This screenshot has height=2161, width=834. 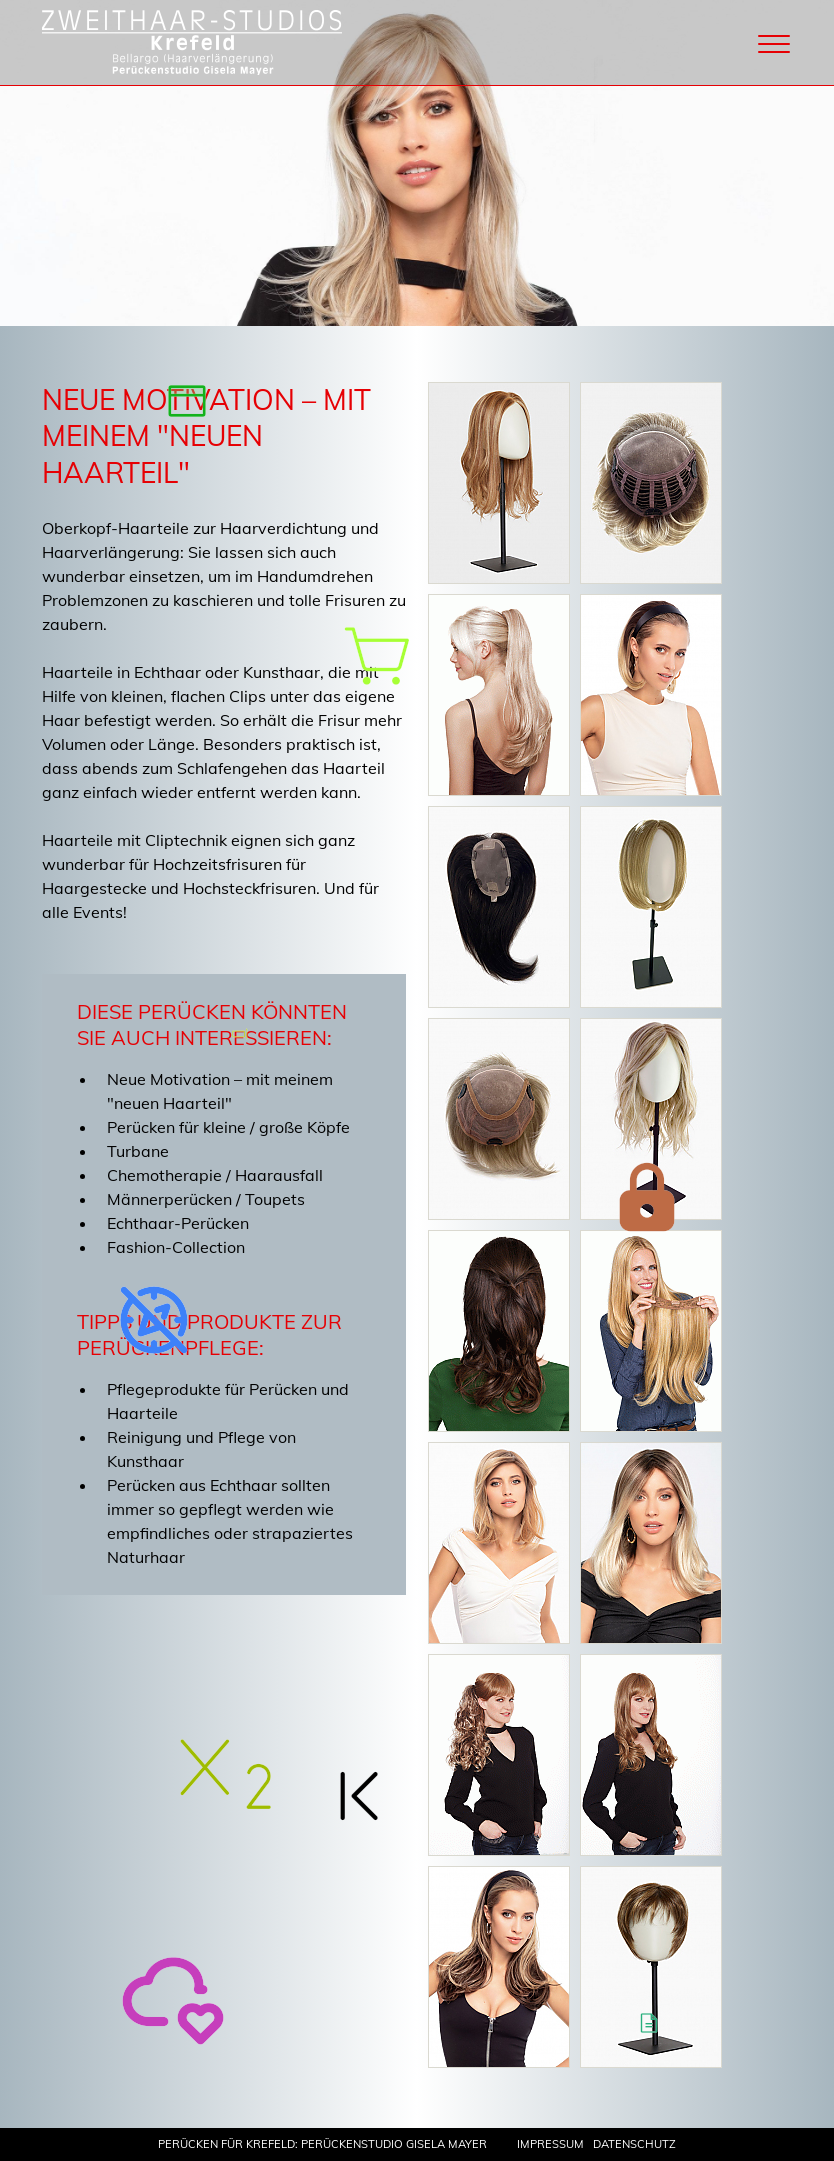 What do you see at coordinates (647, 1197) in the screenshot?
I see `indicates a locked or secured item` at bounding box center [647, 1197].